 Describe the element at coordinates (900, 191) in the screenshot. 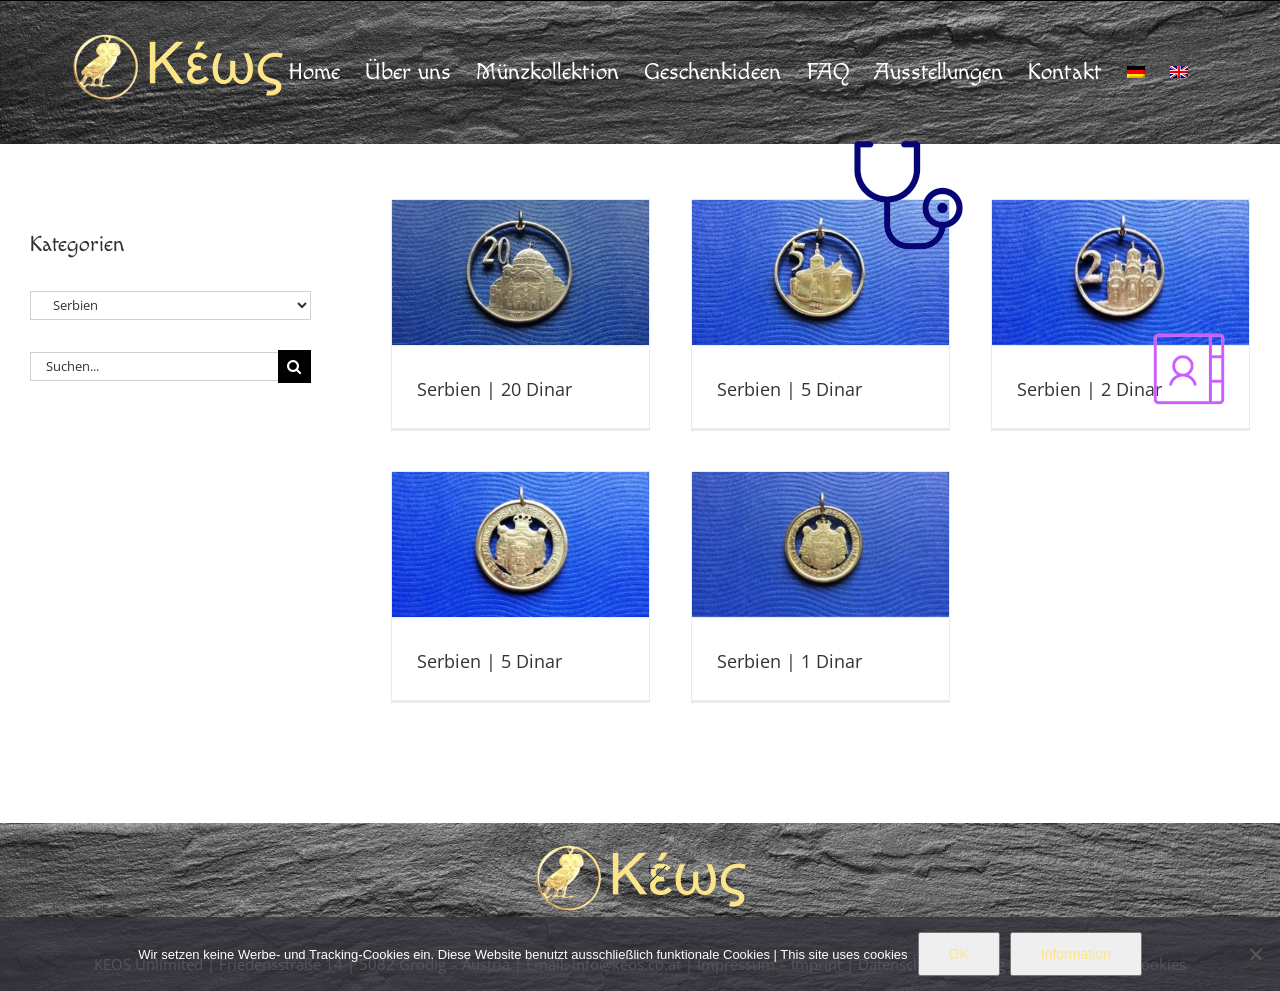

I see `access health or medical features` at that location.